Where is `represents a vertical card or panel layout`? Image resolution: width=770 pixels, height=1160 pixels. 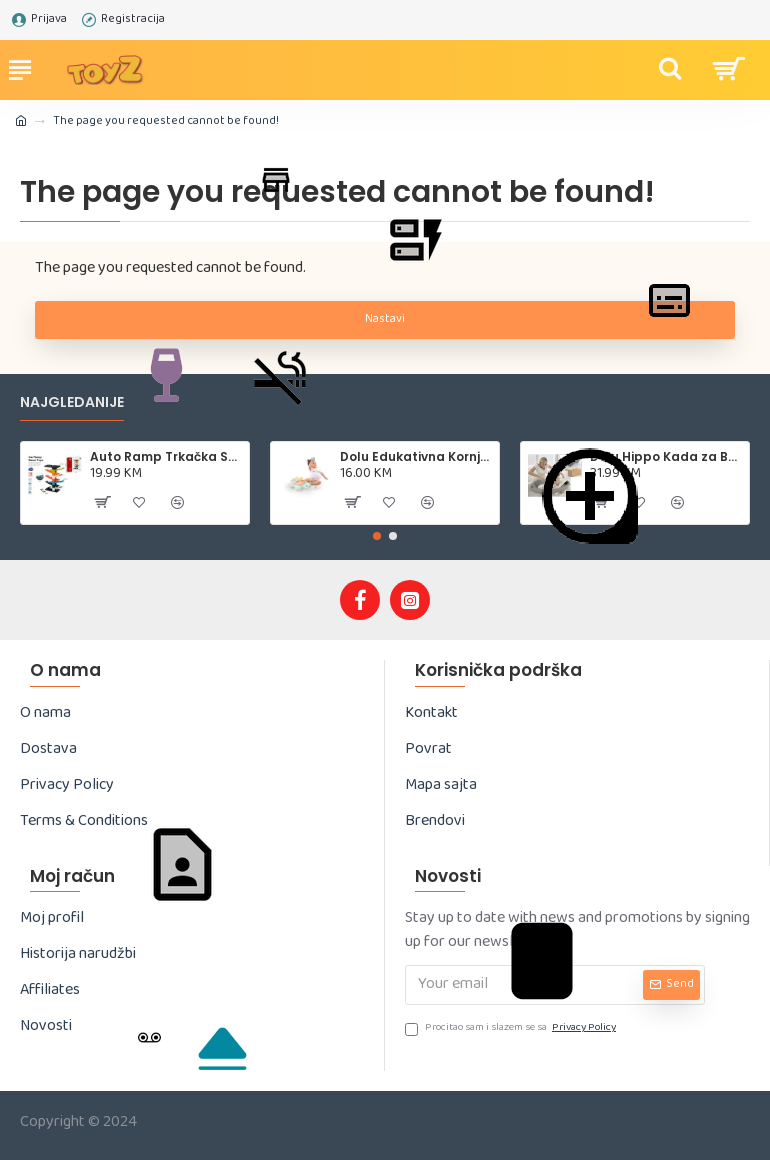
represents a vertical card or panel layout is located at coordinates (542, 961).